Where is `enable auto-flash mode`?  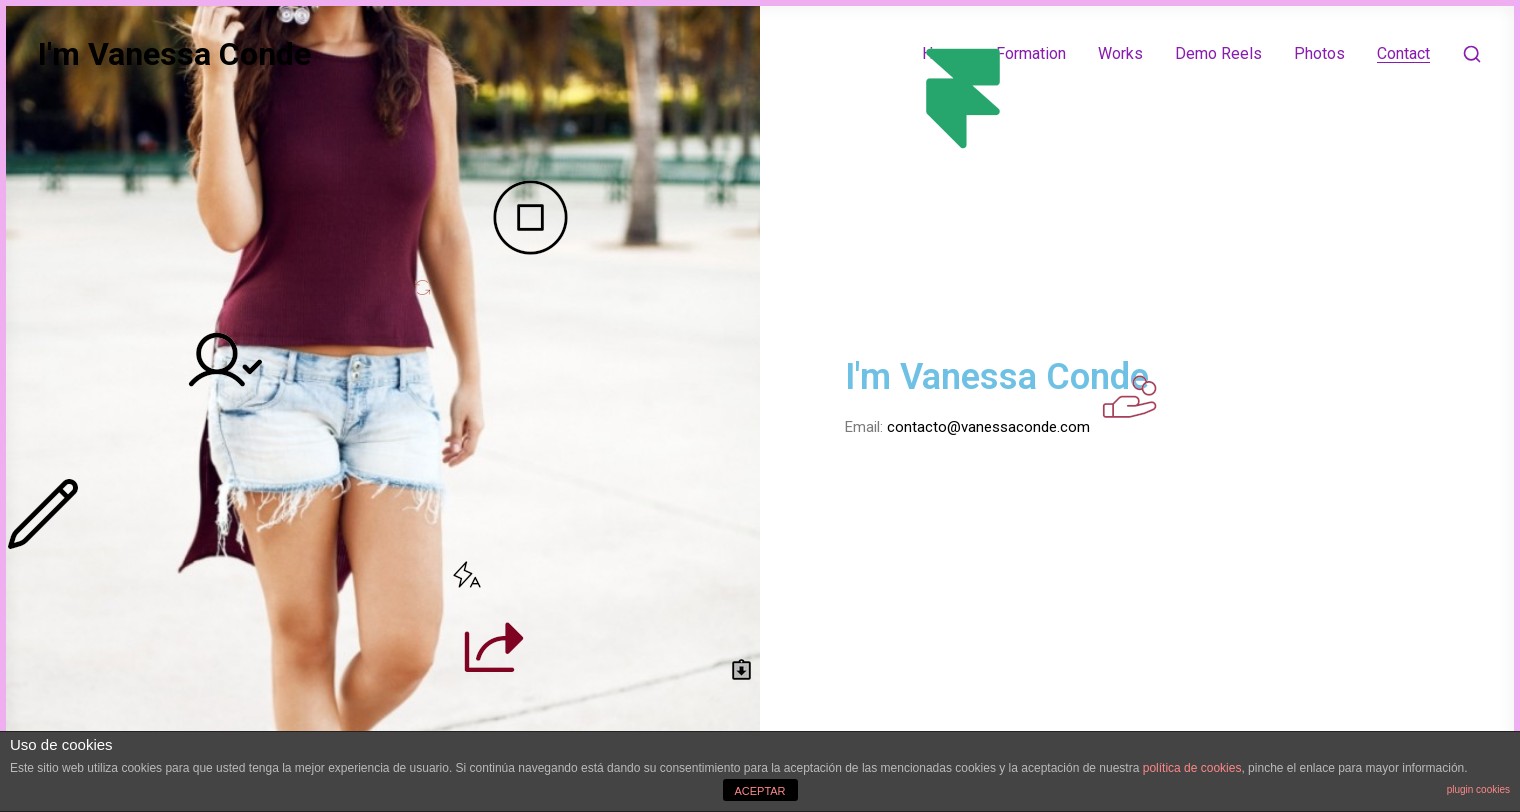
enable auto-flash mode is located at coordinates (466, 575).